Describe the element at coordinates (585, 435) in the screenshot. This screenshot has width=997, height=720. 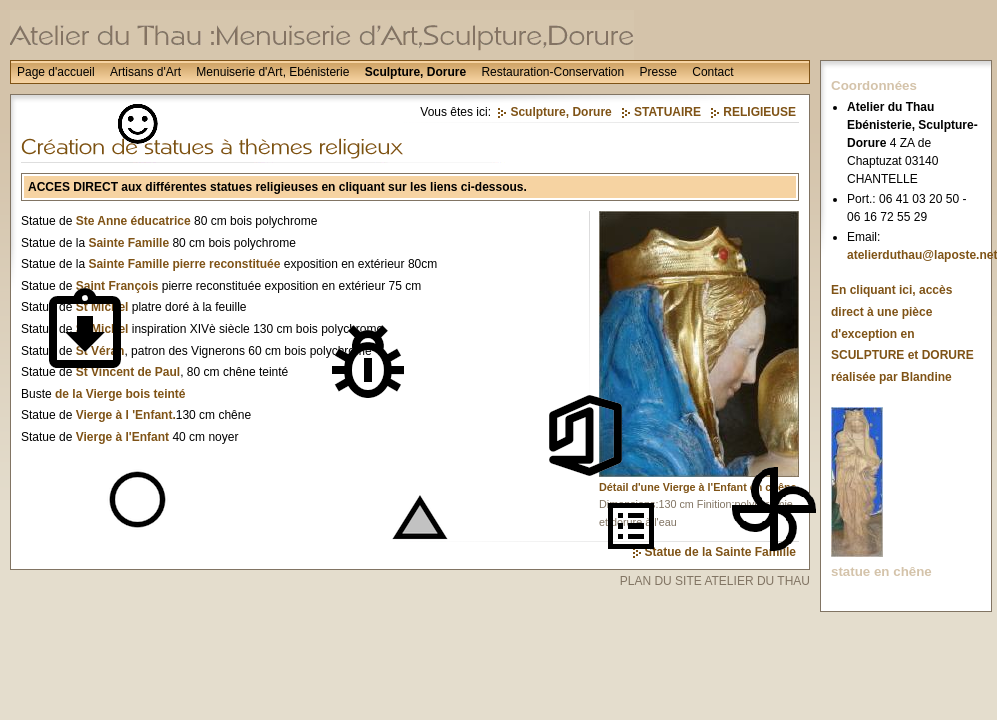
I see `open Microsoft Office suite` at that location.